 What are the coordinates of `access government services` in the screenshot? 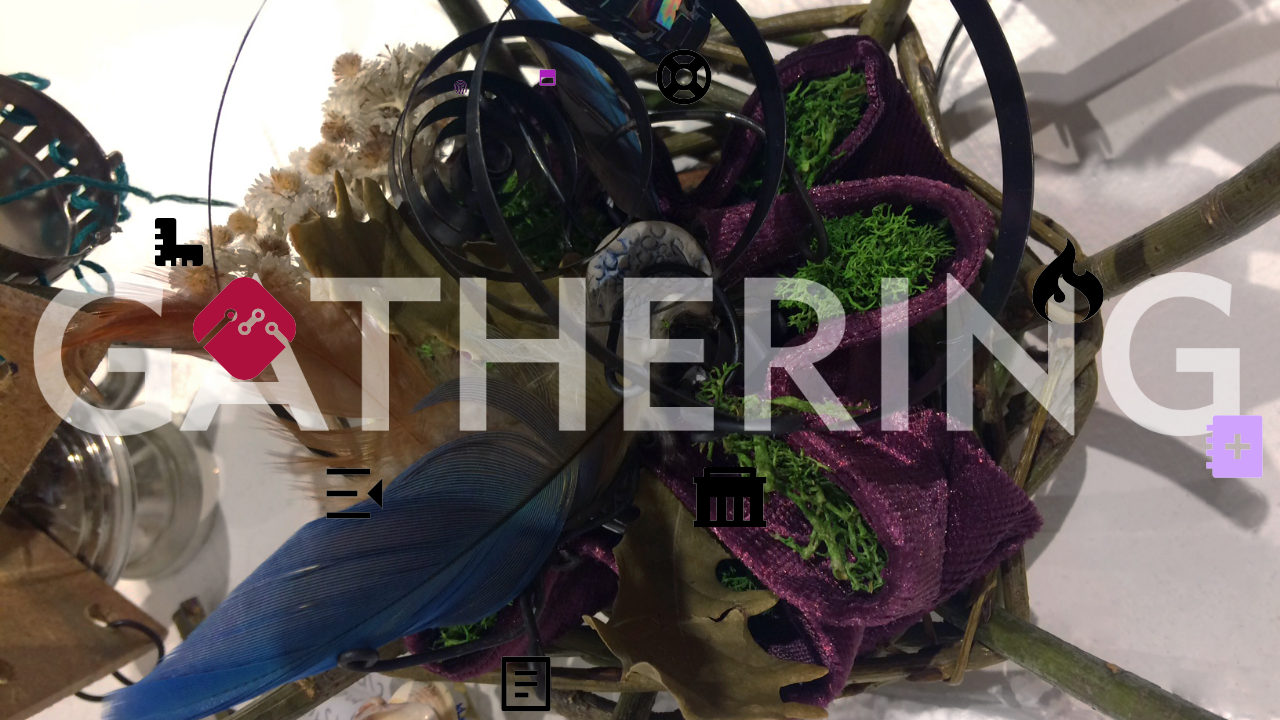 It's located at (730, 497).